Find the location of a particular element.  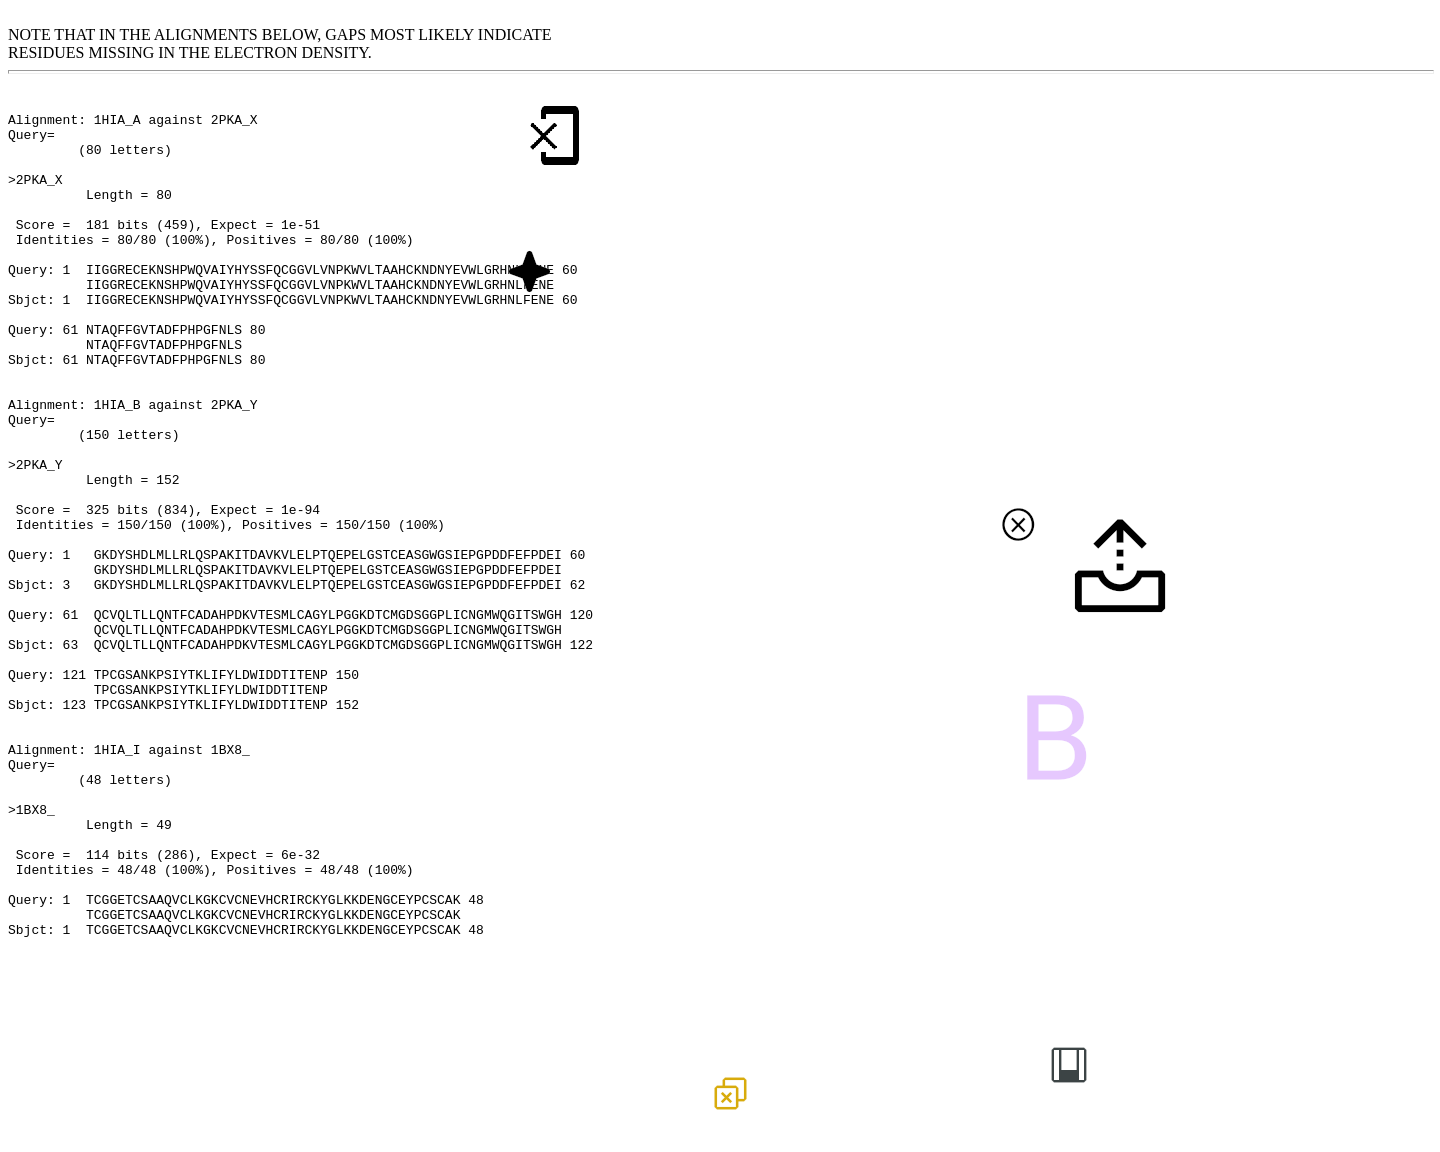

center the editor panel layout is located at coordinates (1069, 1065).